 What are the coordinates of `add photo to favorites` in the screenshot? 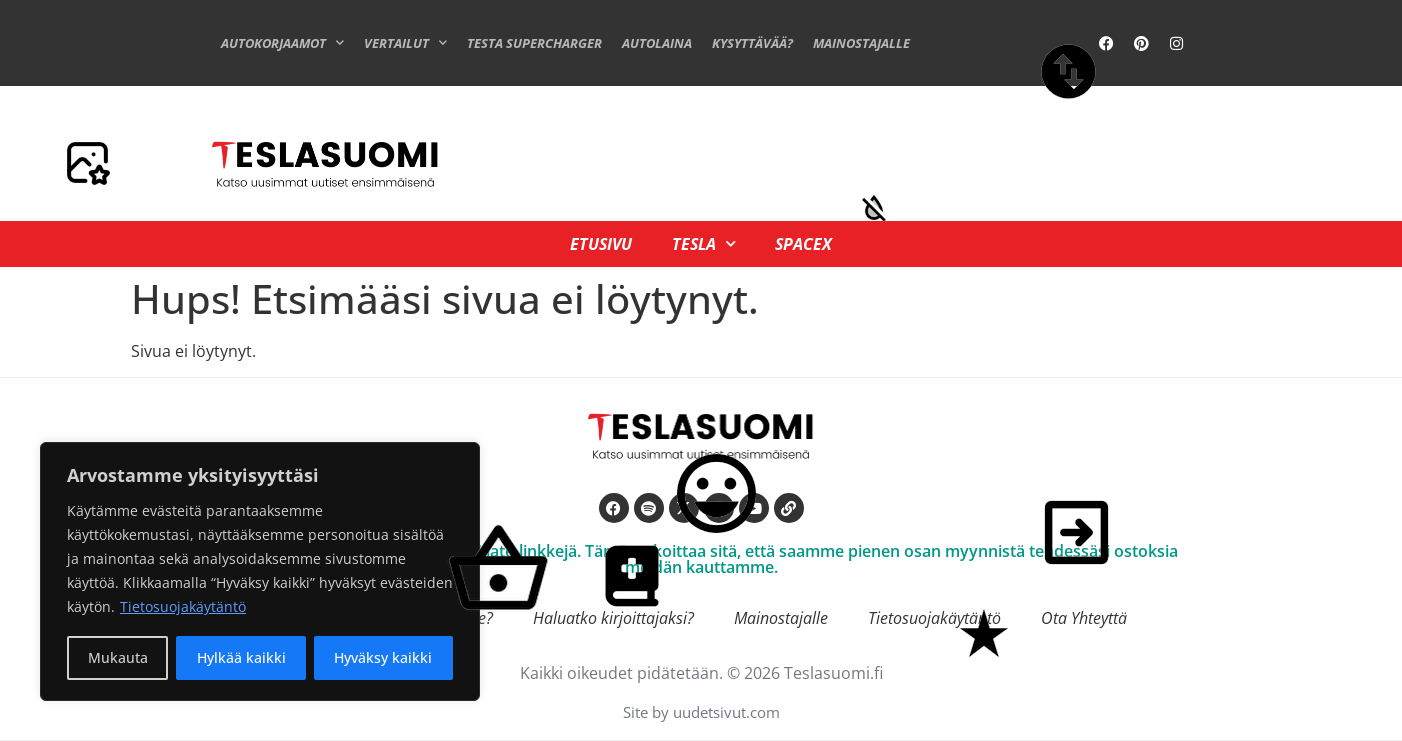 It's located at (87, 162).